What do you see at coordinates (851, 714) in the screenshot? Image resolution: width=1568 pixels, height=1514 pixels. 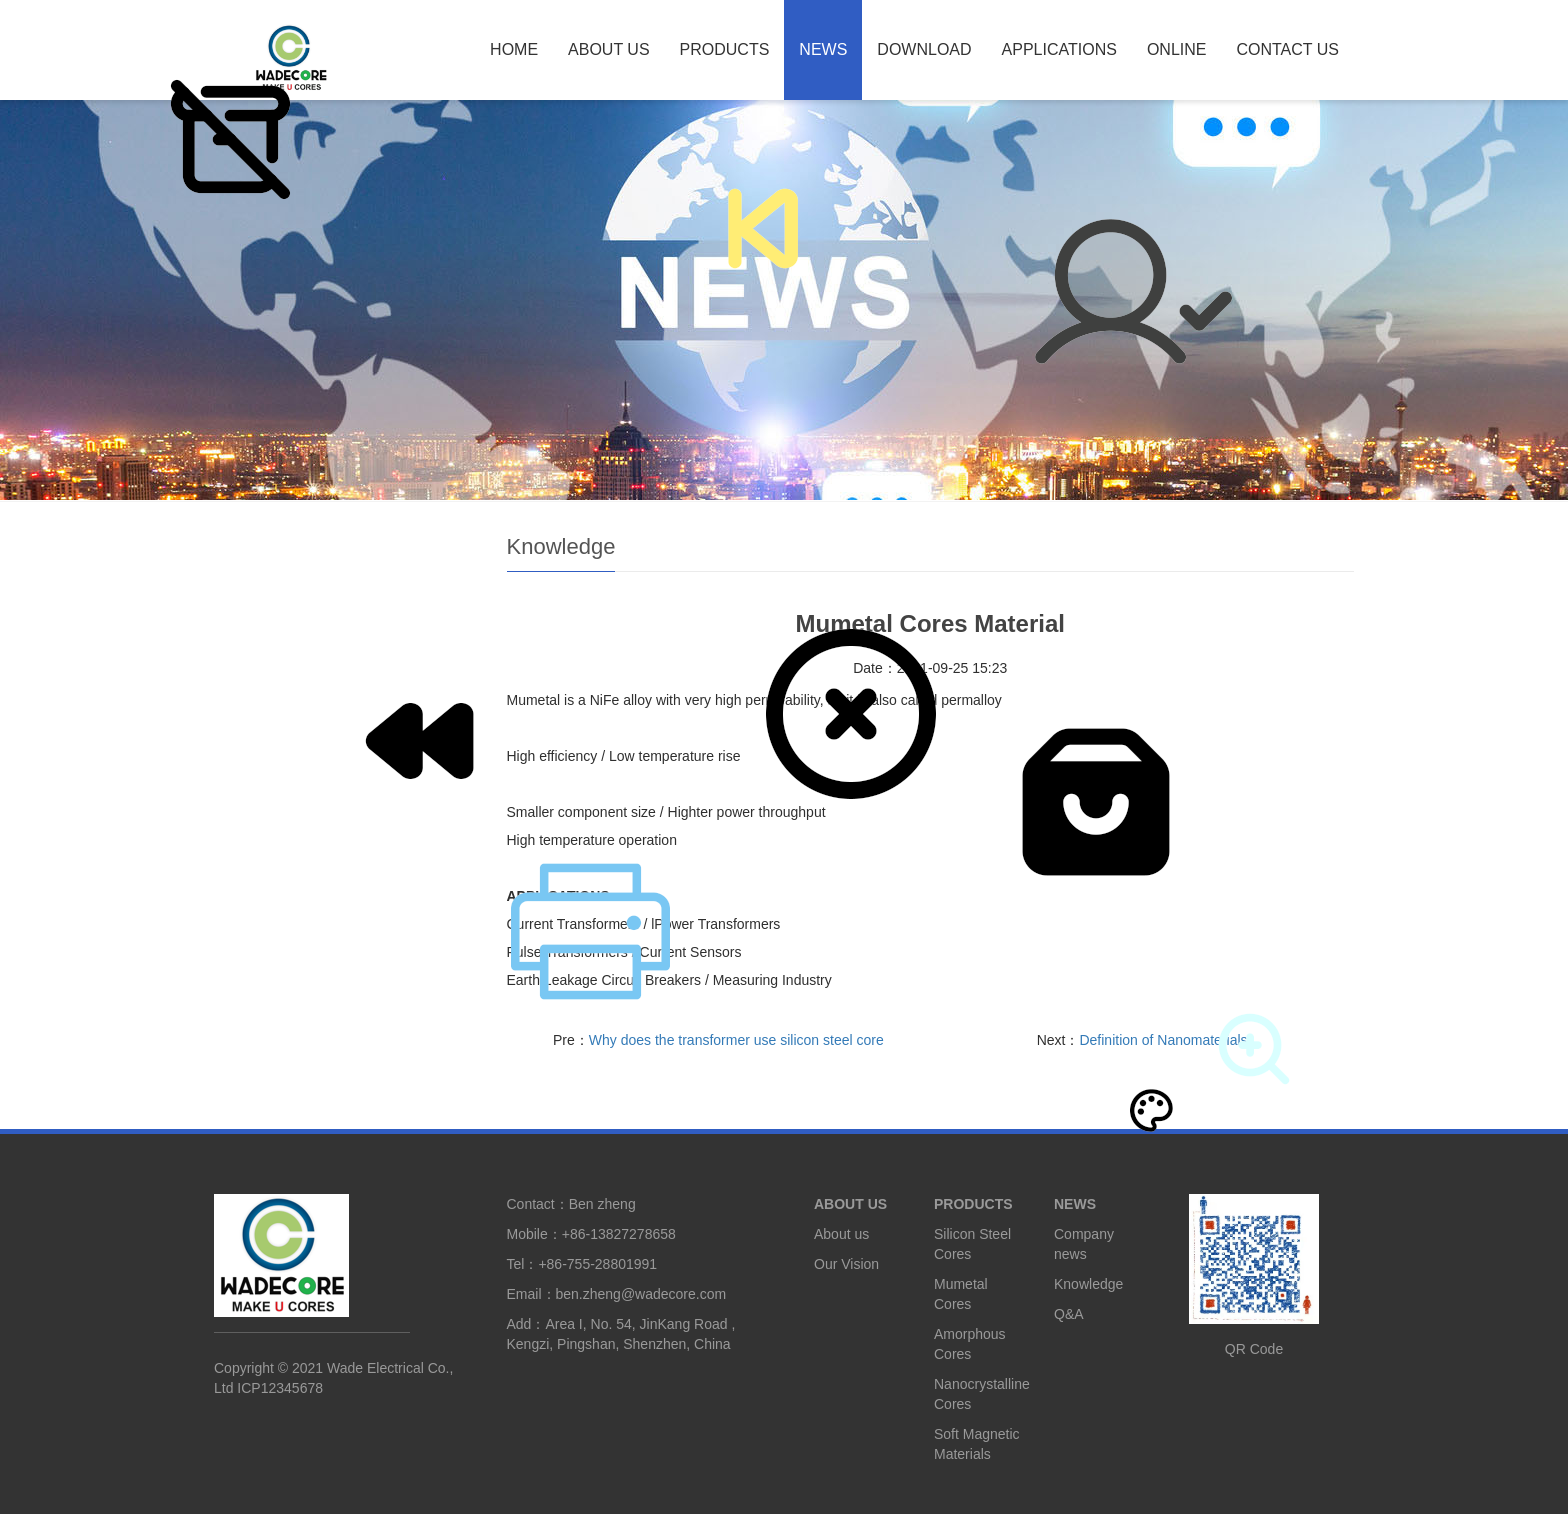 I see `close or dismiss a dialog` at bounding box center [851, 714].